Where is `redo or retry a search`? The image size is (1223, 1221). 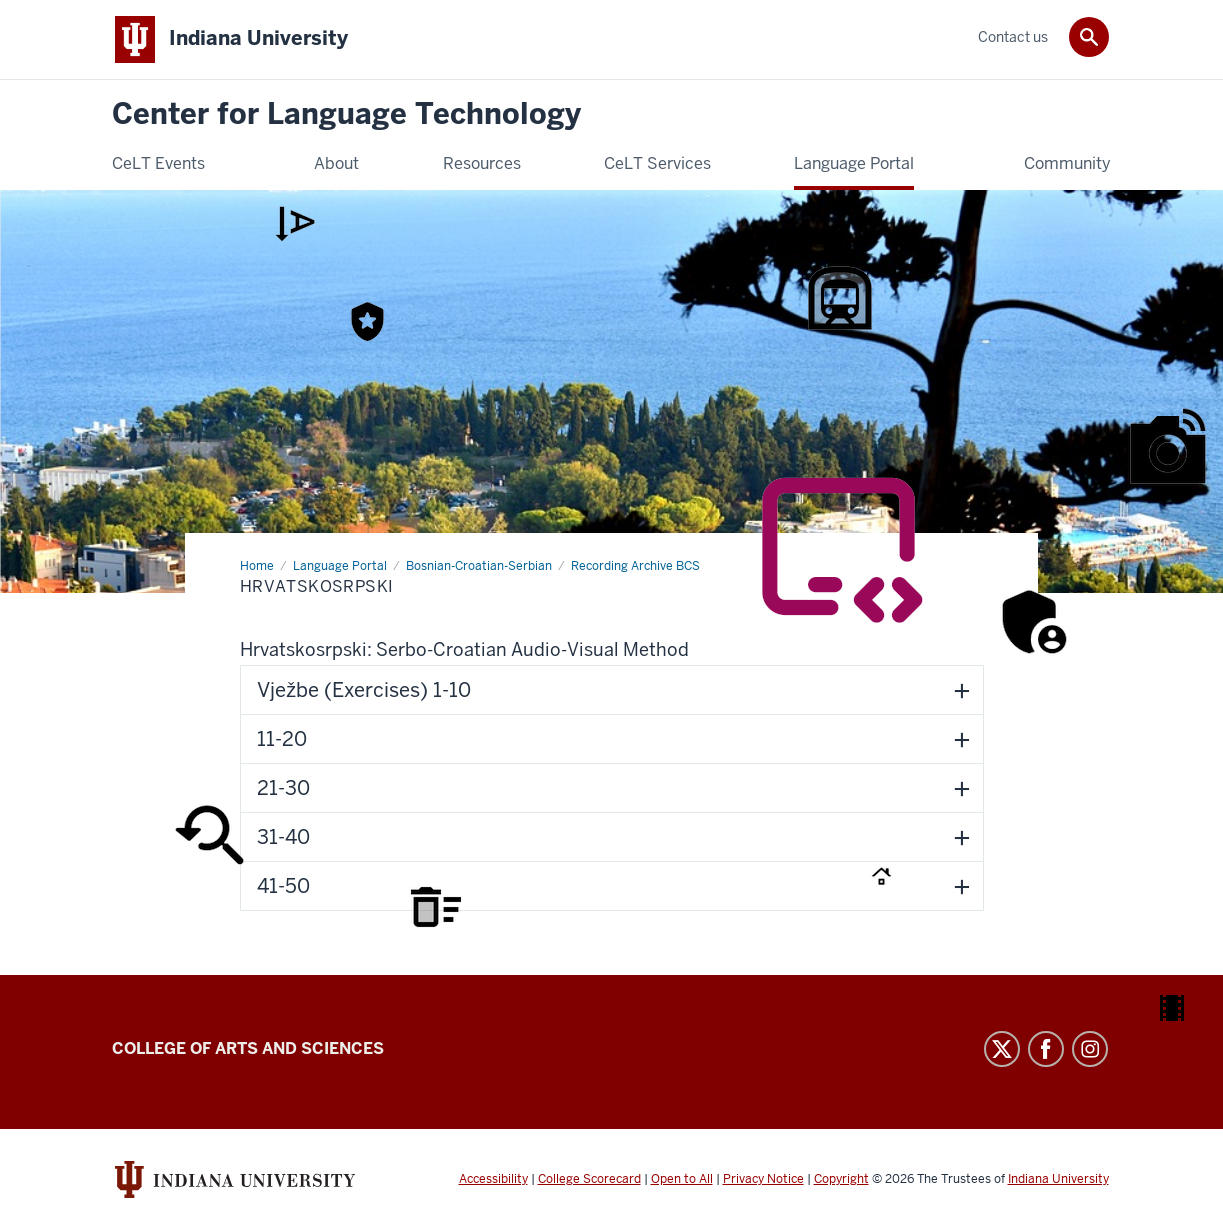
redo or retry a search is located at coordinates (210, 836).